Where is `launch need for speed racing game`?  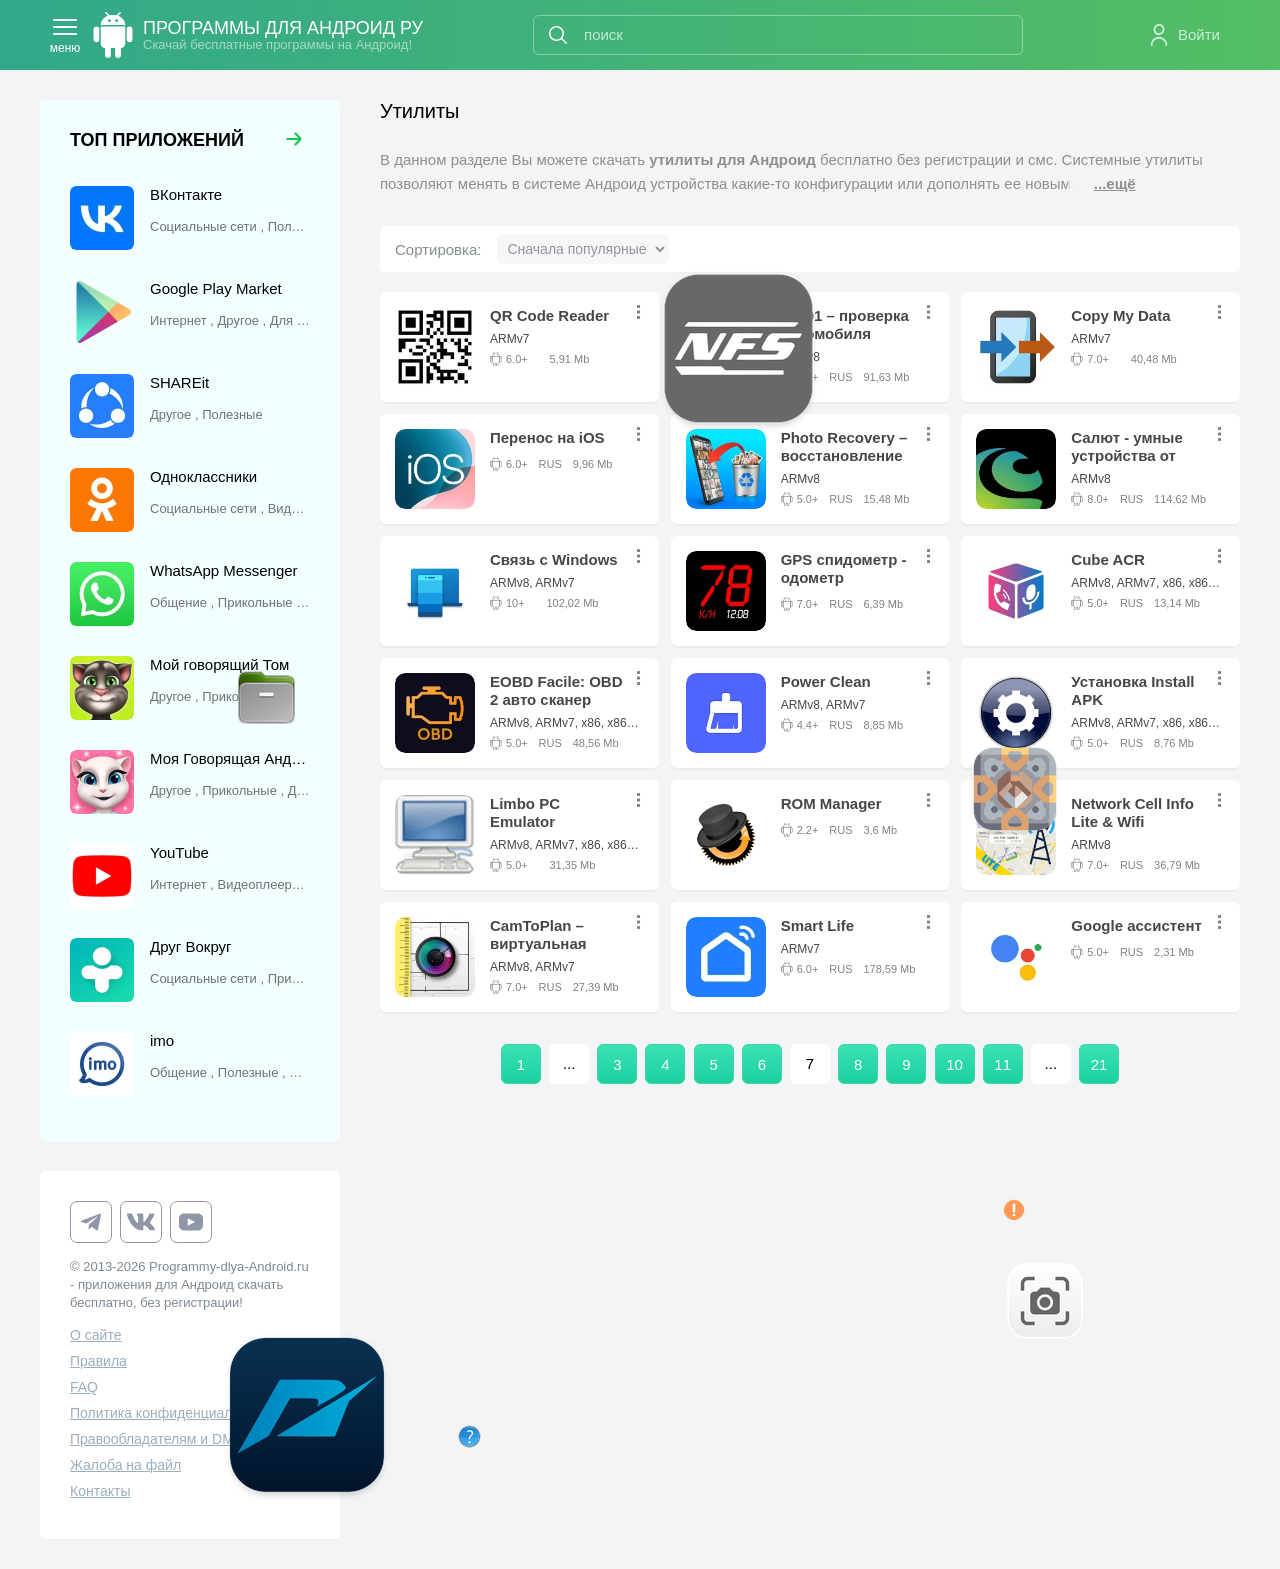 launch need for speed racing game is located at coordinates (307, 1415).